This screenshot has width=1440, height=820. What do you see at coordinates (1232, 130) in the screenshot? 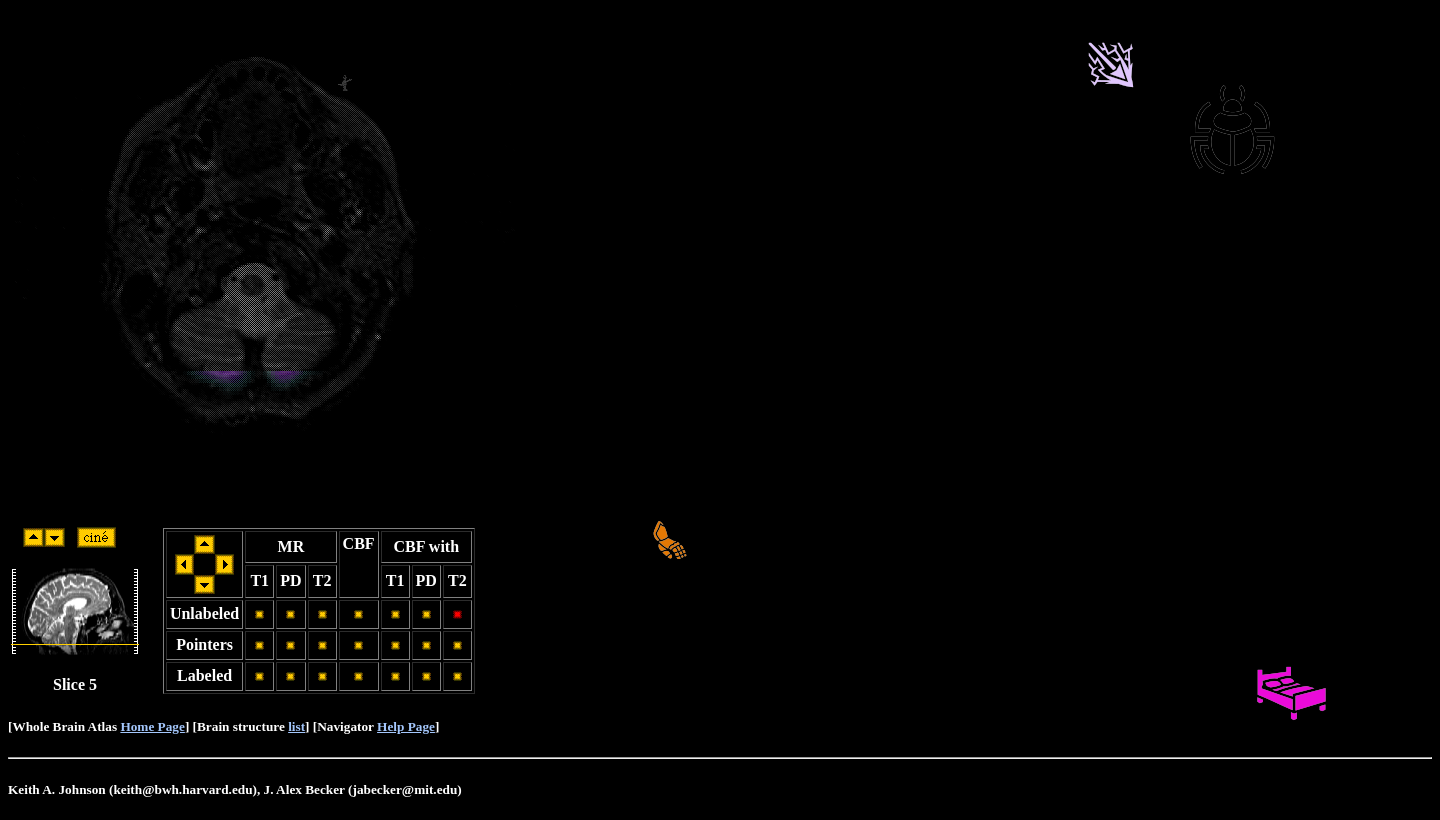
I see `collect a rare treasure or artifact` at bounding box center [1232, 130].